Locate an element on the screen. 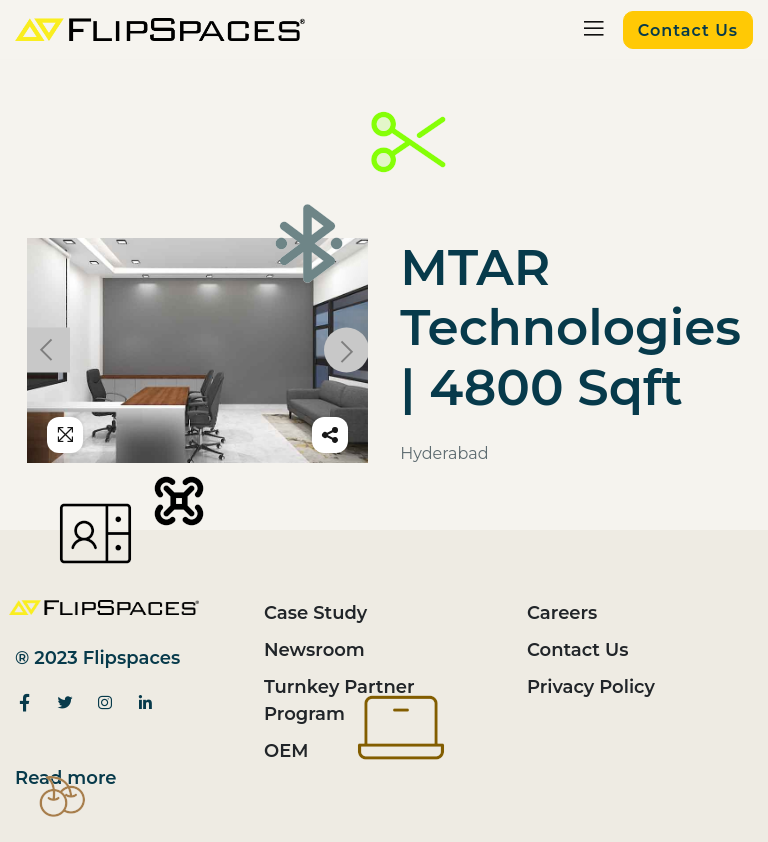 Image resolution: width=768 pixels, height=842 pixels. cut selected content is located at coordinates (407, 142).